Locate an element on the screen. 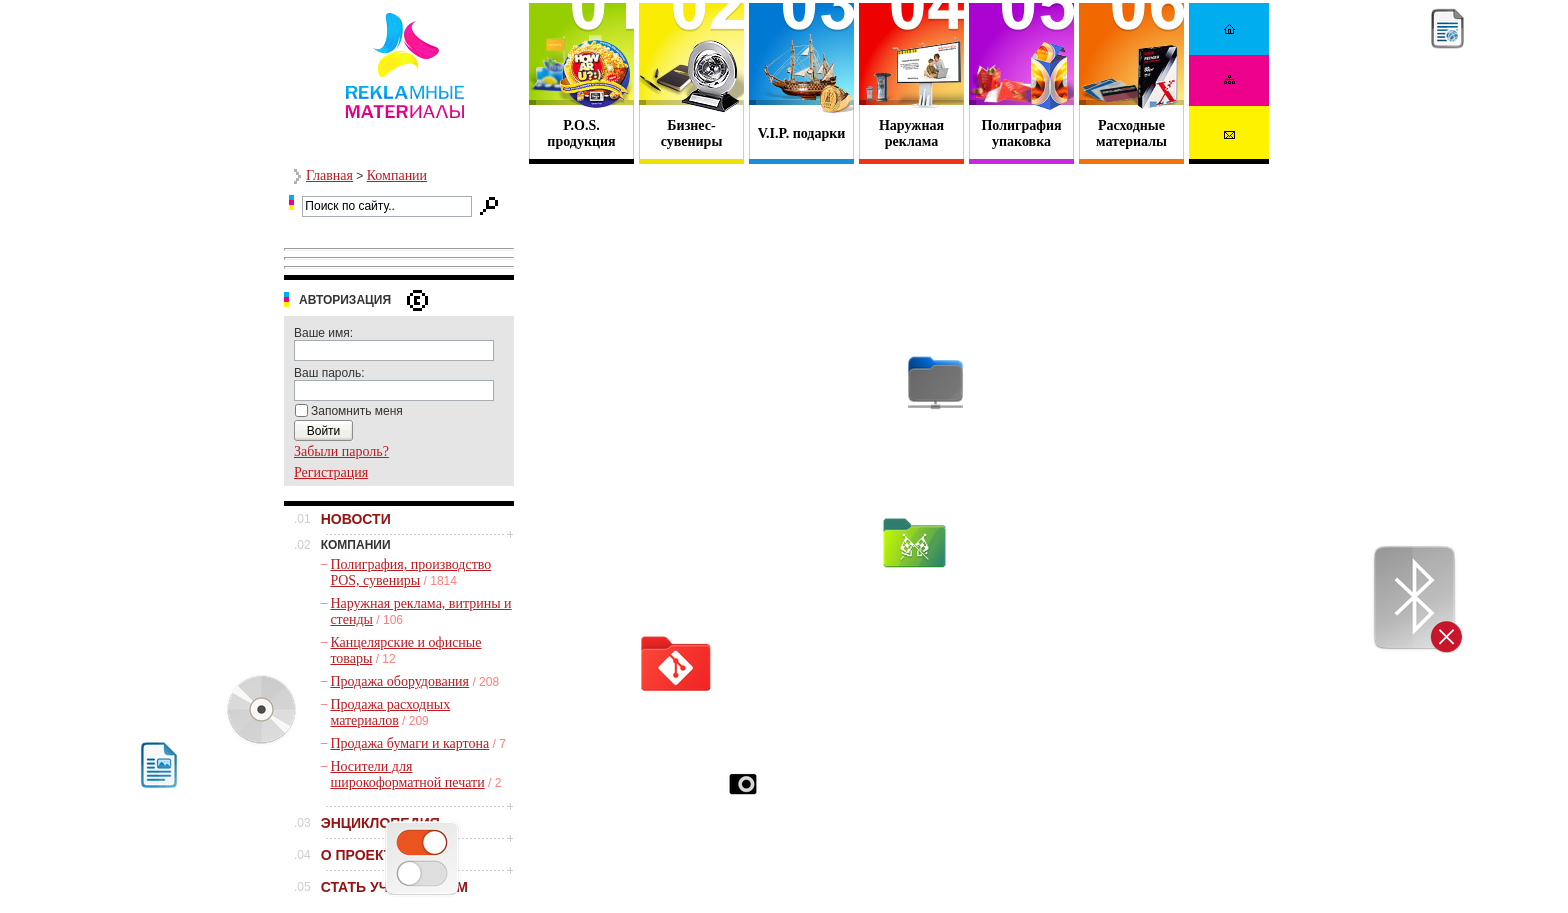 Image resolution: width=1568 pixels, height=913 pixels. access desktop preferences and settings is located at coordinates (422, 858).